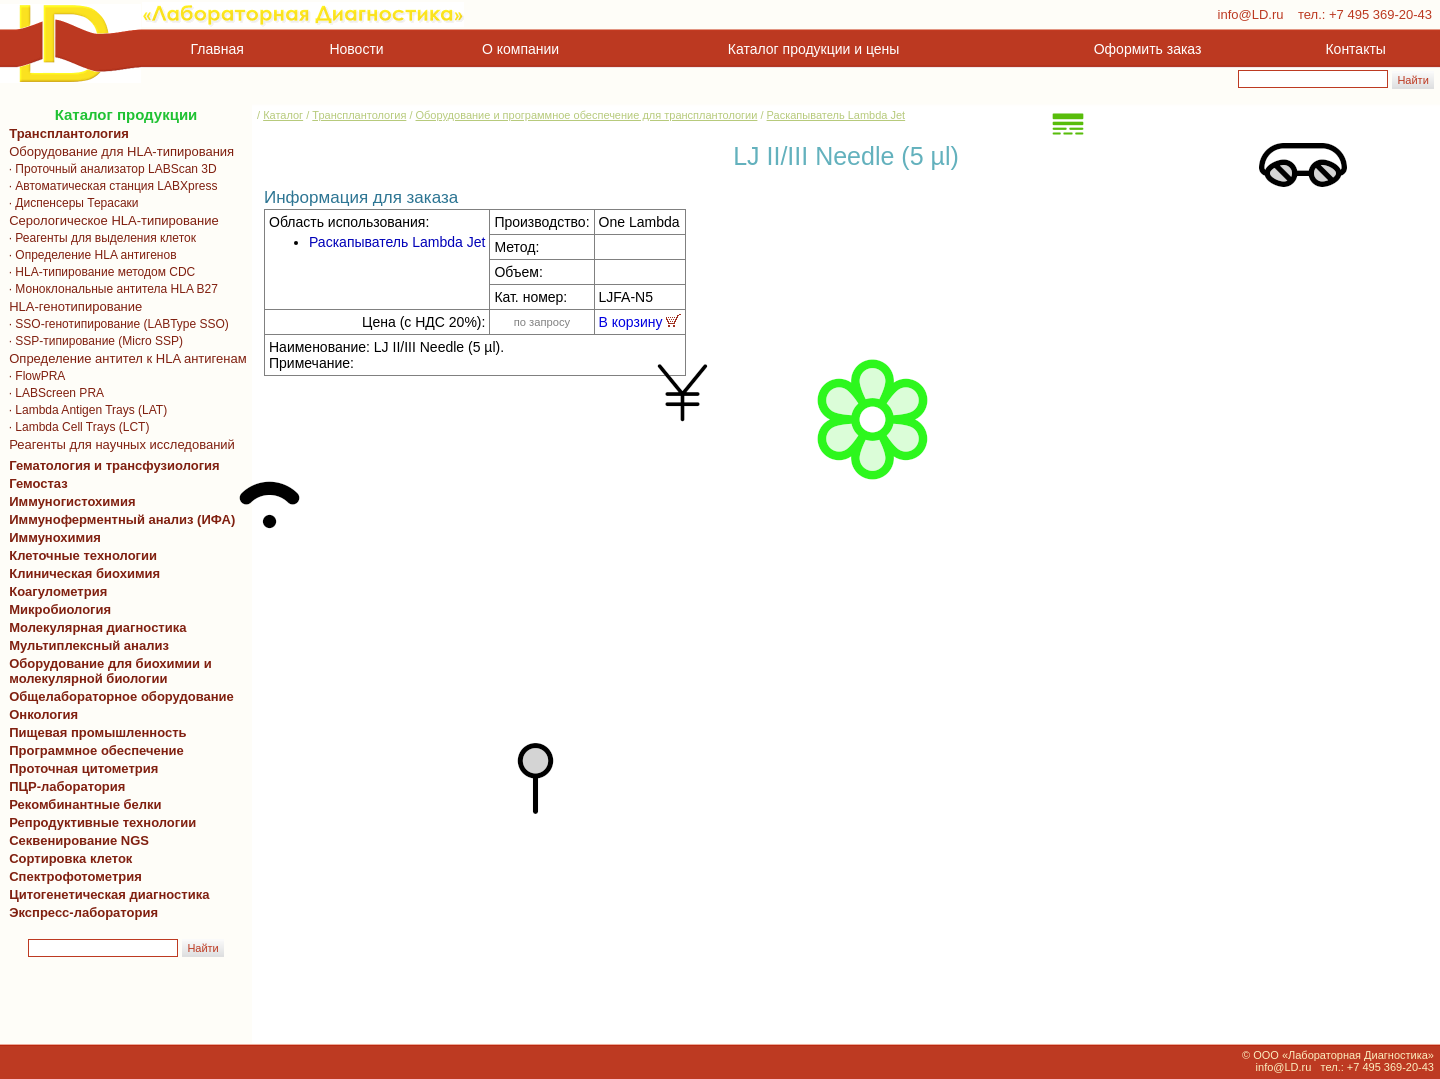  I want to click on view prices in japanese yen, so click(682, 391).